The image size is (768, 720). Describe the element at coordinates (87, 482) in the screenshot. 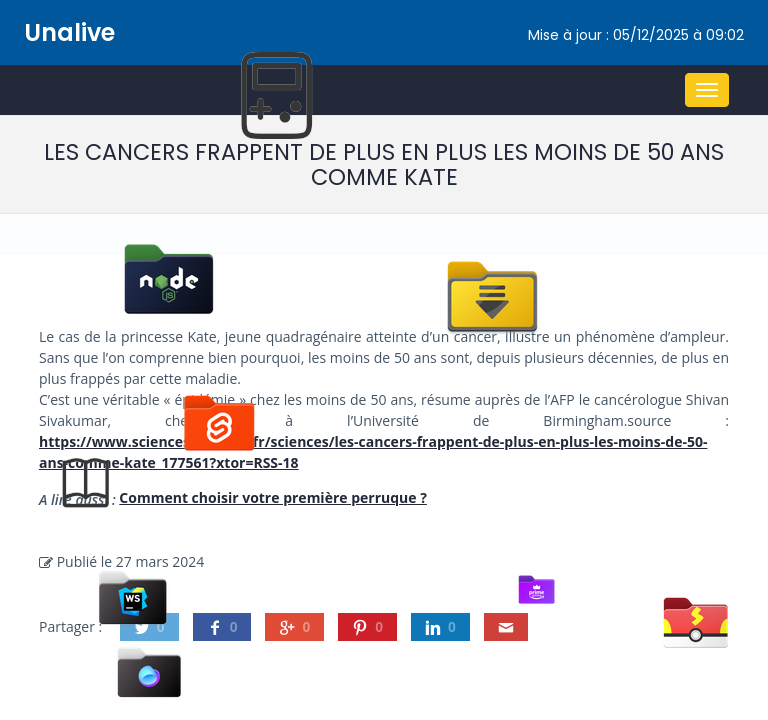

I see `open the dictionary app` at that location.